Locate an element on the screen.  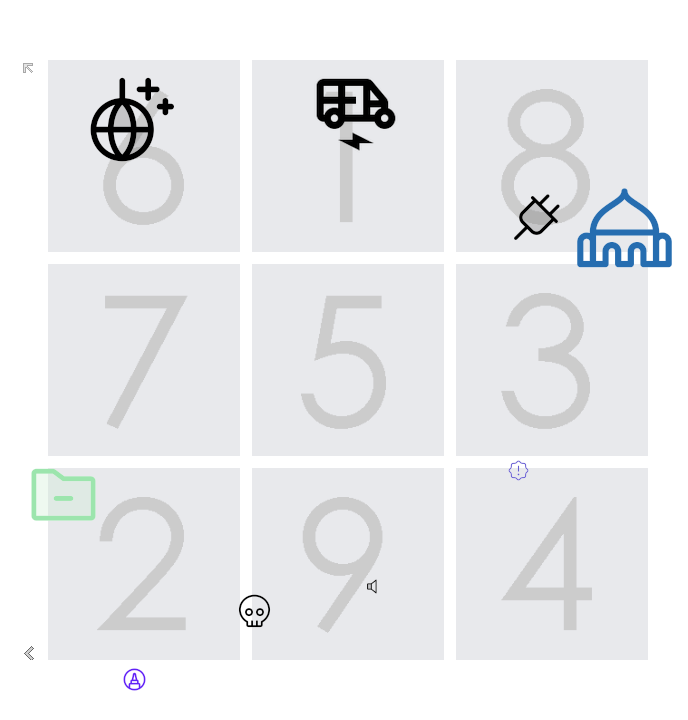
indicates dangerous or harmful content is located at coordinates (254, 611).